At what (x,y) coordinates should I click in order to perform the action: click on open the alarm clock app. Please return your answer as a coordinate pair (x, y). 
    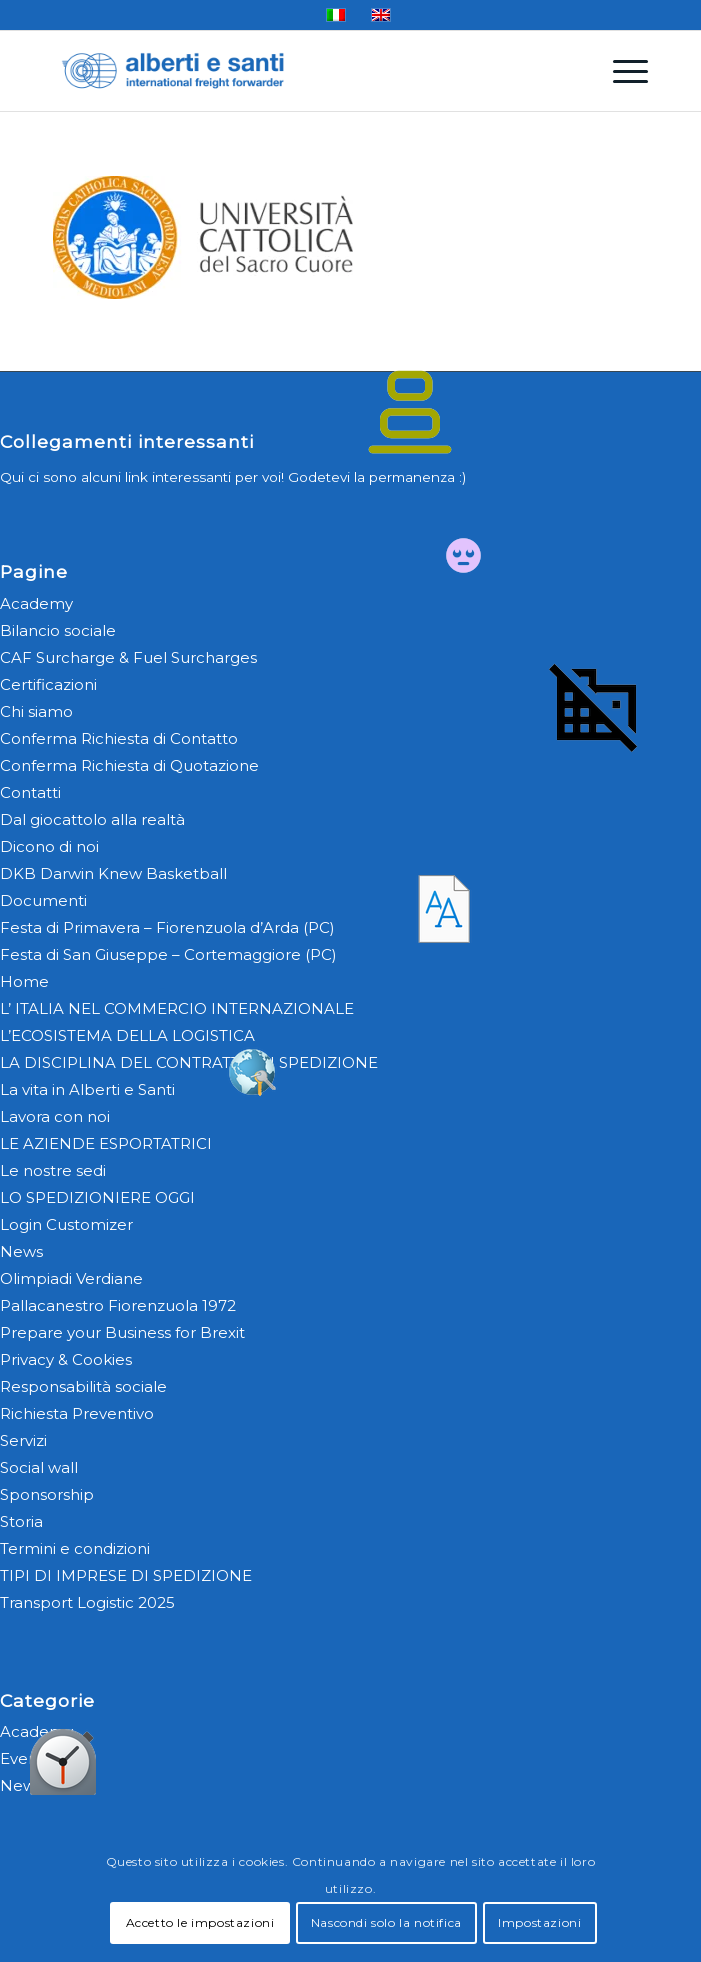
    Looking at the image, I should click on (63, 1762).